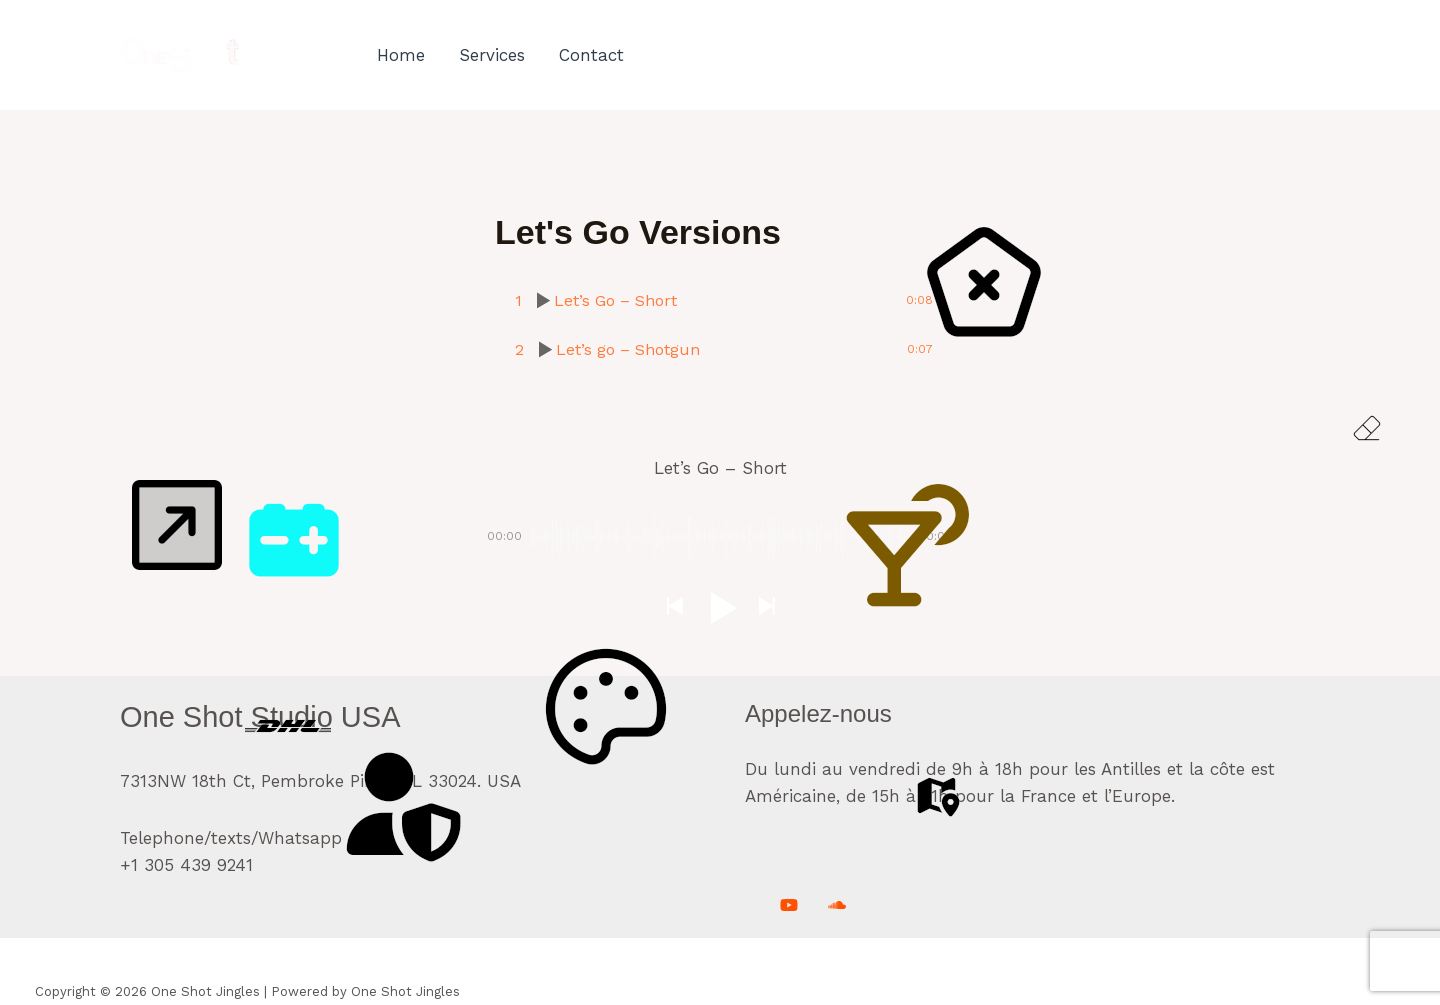  What do you see at coordinates (402, 803) in the screenshot?
I see `access user privacy and security settings` at bounding box center [402, 803].